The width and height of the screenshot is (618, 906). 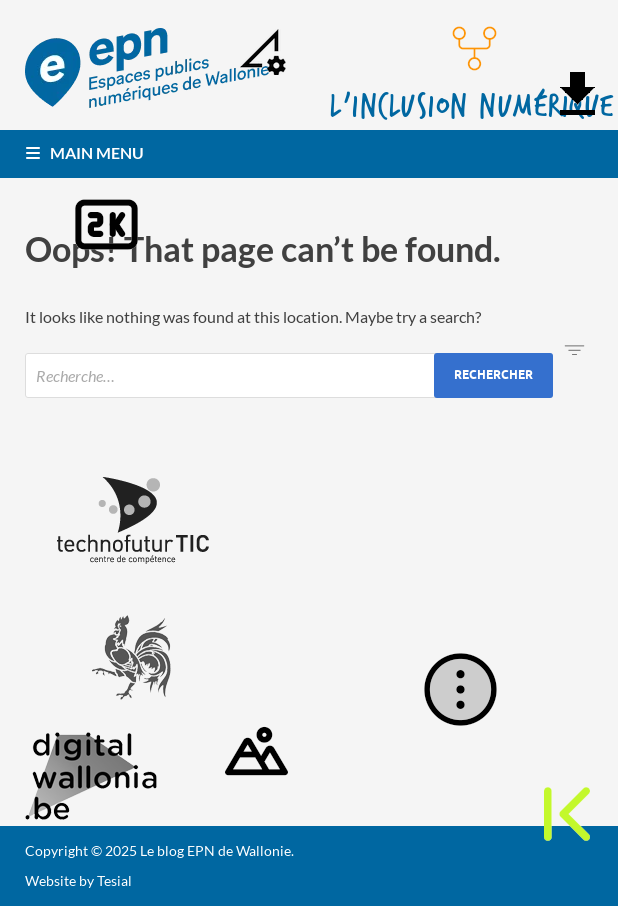 What do you see at coordinates (106, 224) in the screenshot?
I see `indicates 2K video resolution quality` at bounding box center [106, 224].